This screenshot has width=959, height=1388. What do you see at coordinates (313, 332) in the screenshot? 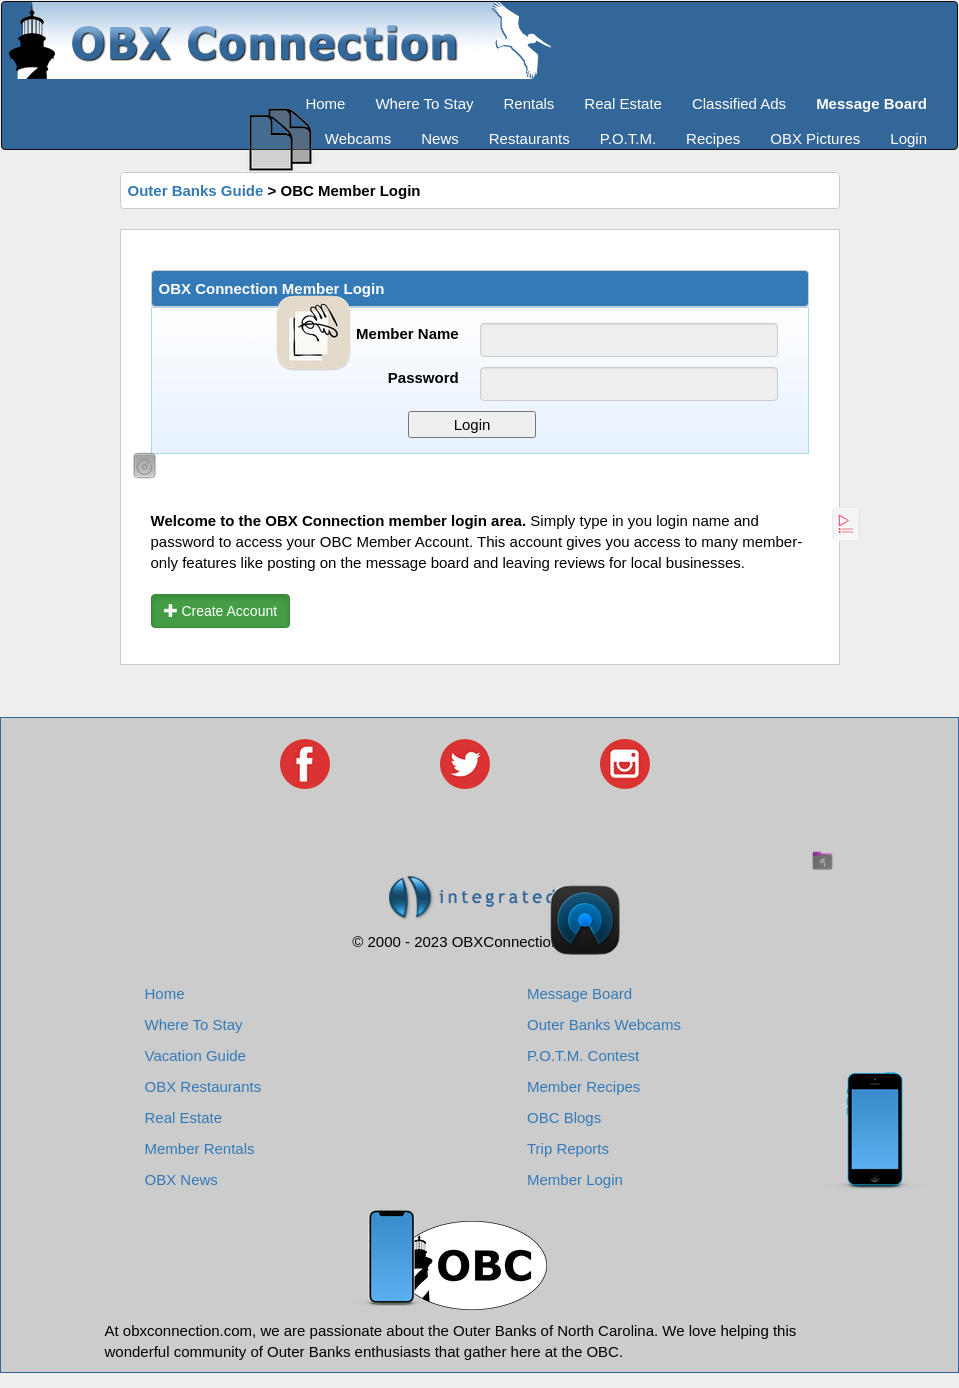
I see `open Claude Notes app` at bounding box center [313, 332].